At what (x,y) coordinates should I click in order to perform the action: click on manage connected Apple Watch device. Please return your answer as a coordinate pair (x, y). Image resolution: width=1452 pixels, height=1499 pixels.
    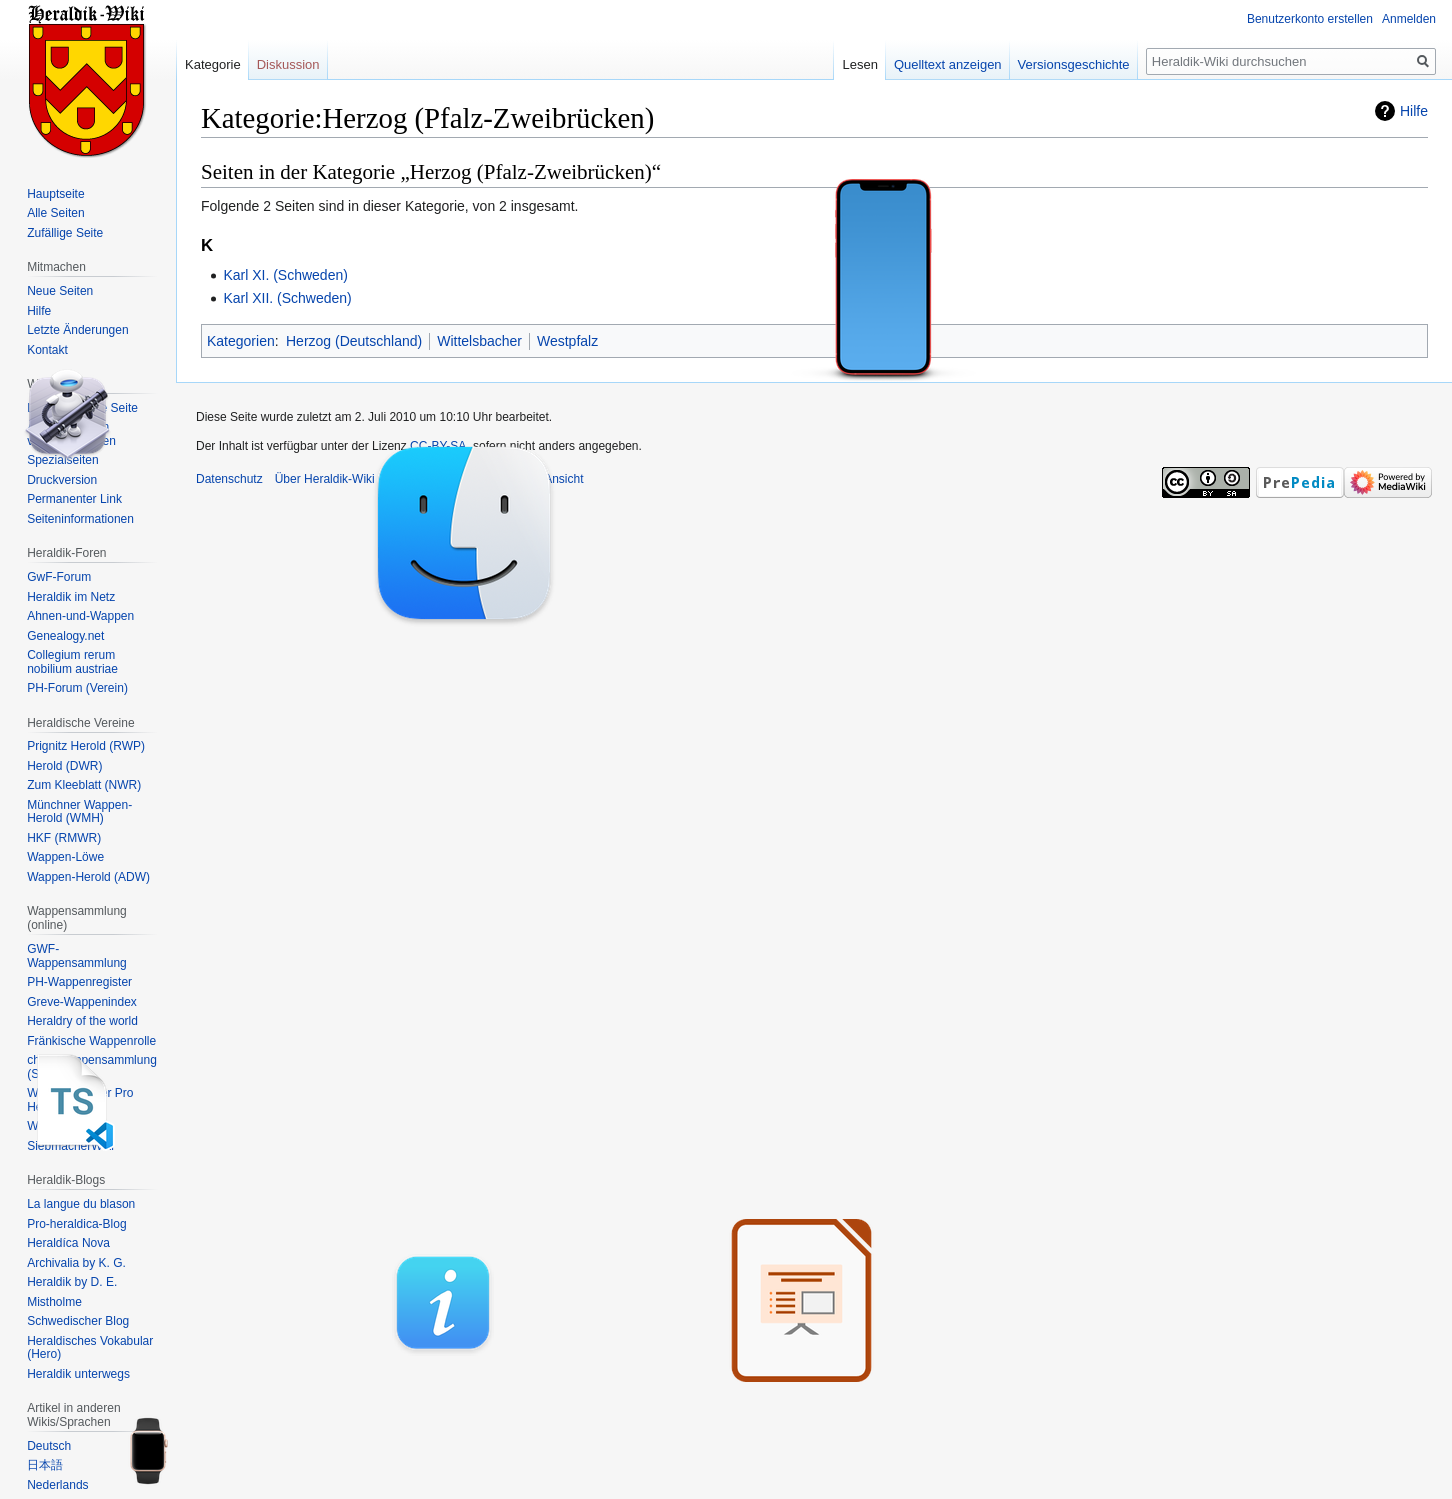
    Looking at the image, I should click on (148, 1451).